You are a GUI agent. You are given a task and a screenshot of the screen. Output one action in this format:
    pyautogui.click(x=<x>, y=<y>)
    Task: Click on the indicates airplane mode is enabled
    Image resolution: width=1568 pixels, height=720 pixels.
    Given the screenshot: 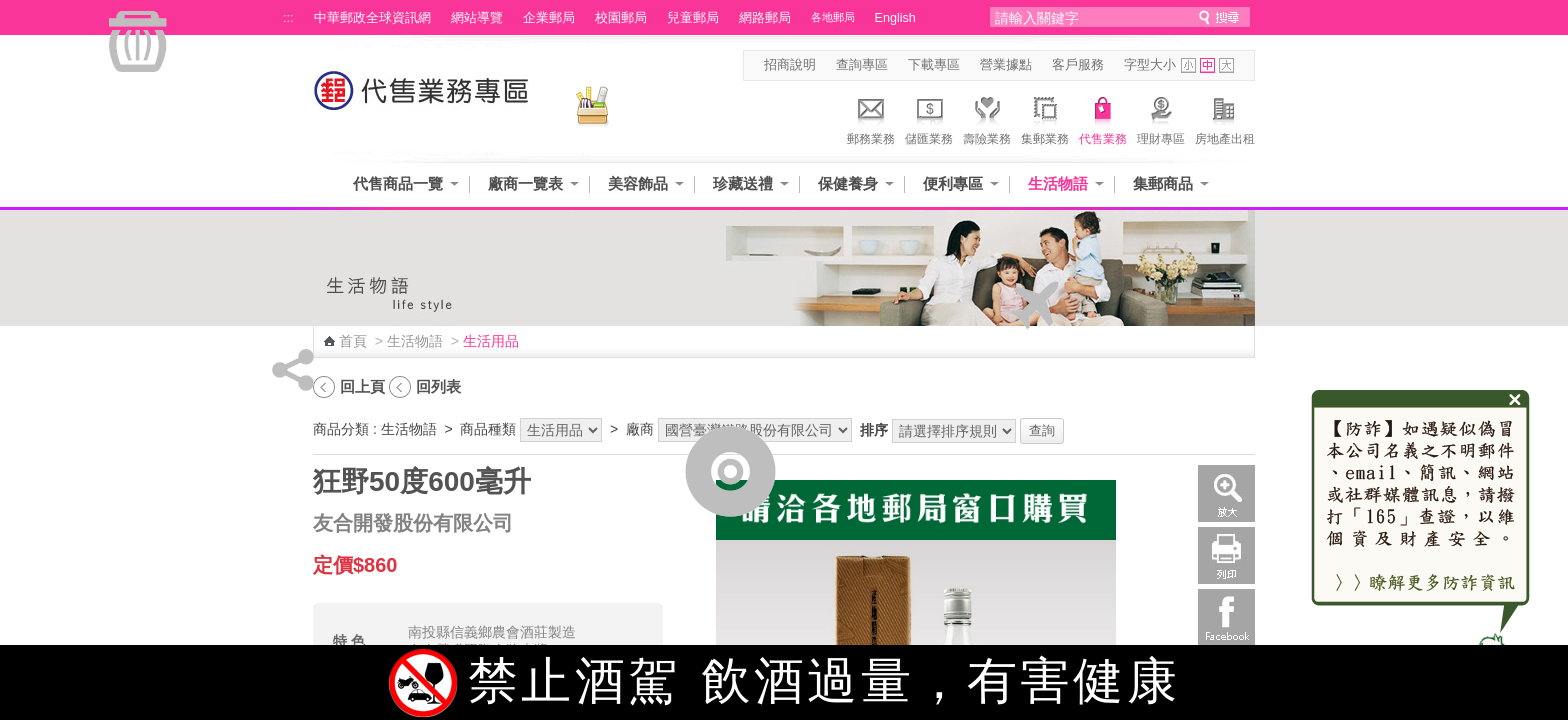 What is the action you would take?
    pyautogui.click(x=1034, y=305)
    